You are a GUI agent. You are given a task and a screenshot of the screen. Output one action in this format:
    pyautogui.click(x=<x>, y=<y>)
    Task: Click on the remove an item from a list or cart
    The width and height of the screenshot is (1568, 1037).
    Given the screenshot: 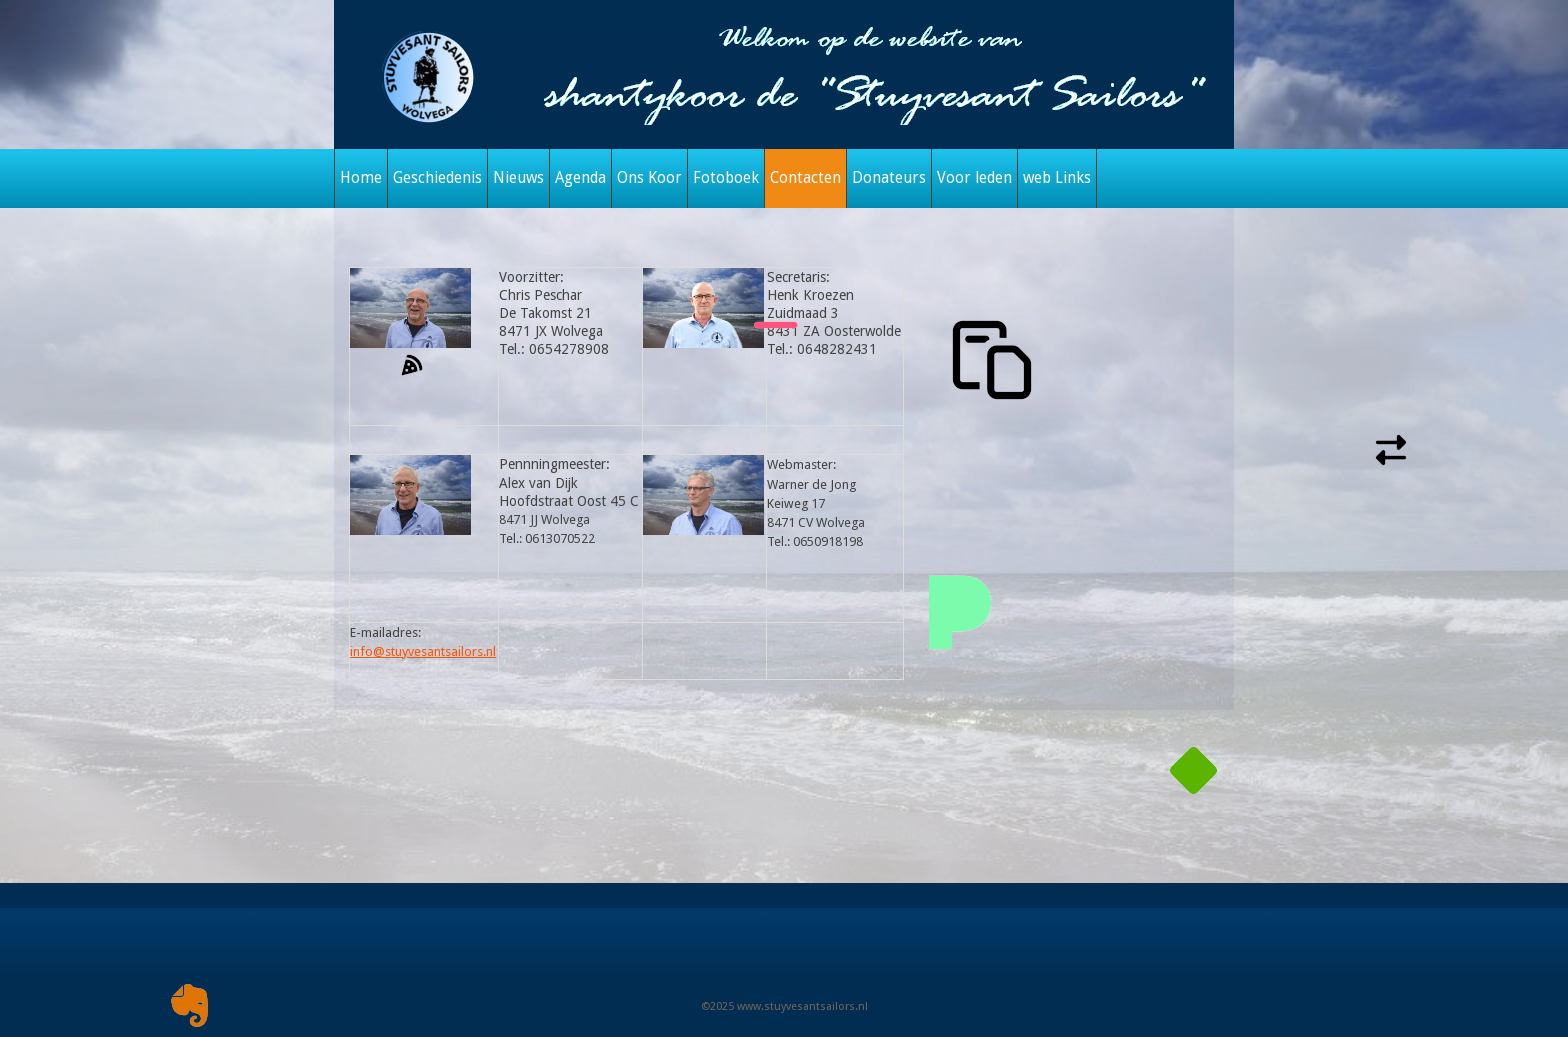 What is the action you would take?
    pyautogui.click(x=776, y=325)
    